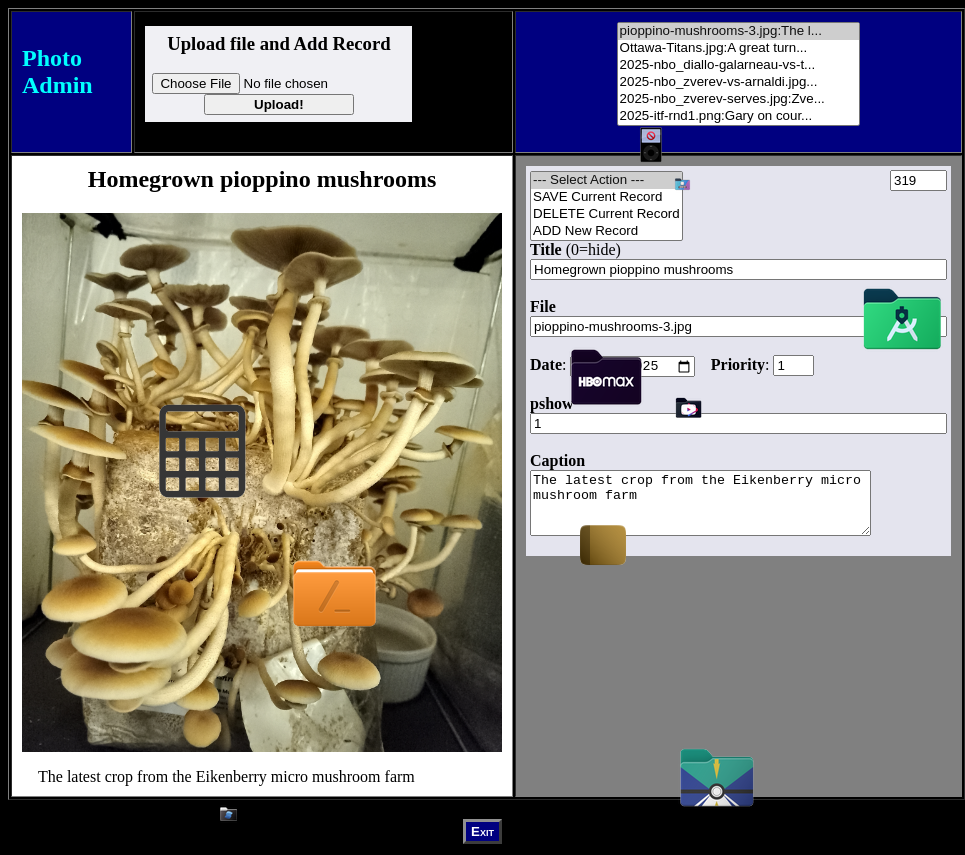  I want to click on open folder containing aseprite project files, so click(682, 184).